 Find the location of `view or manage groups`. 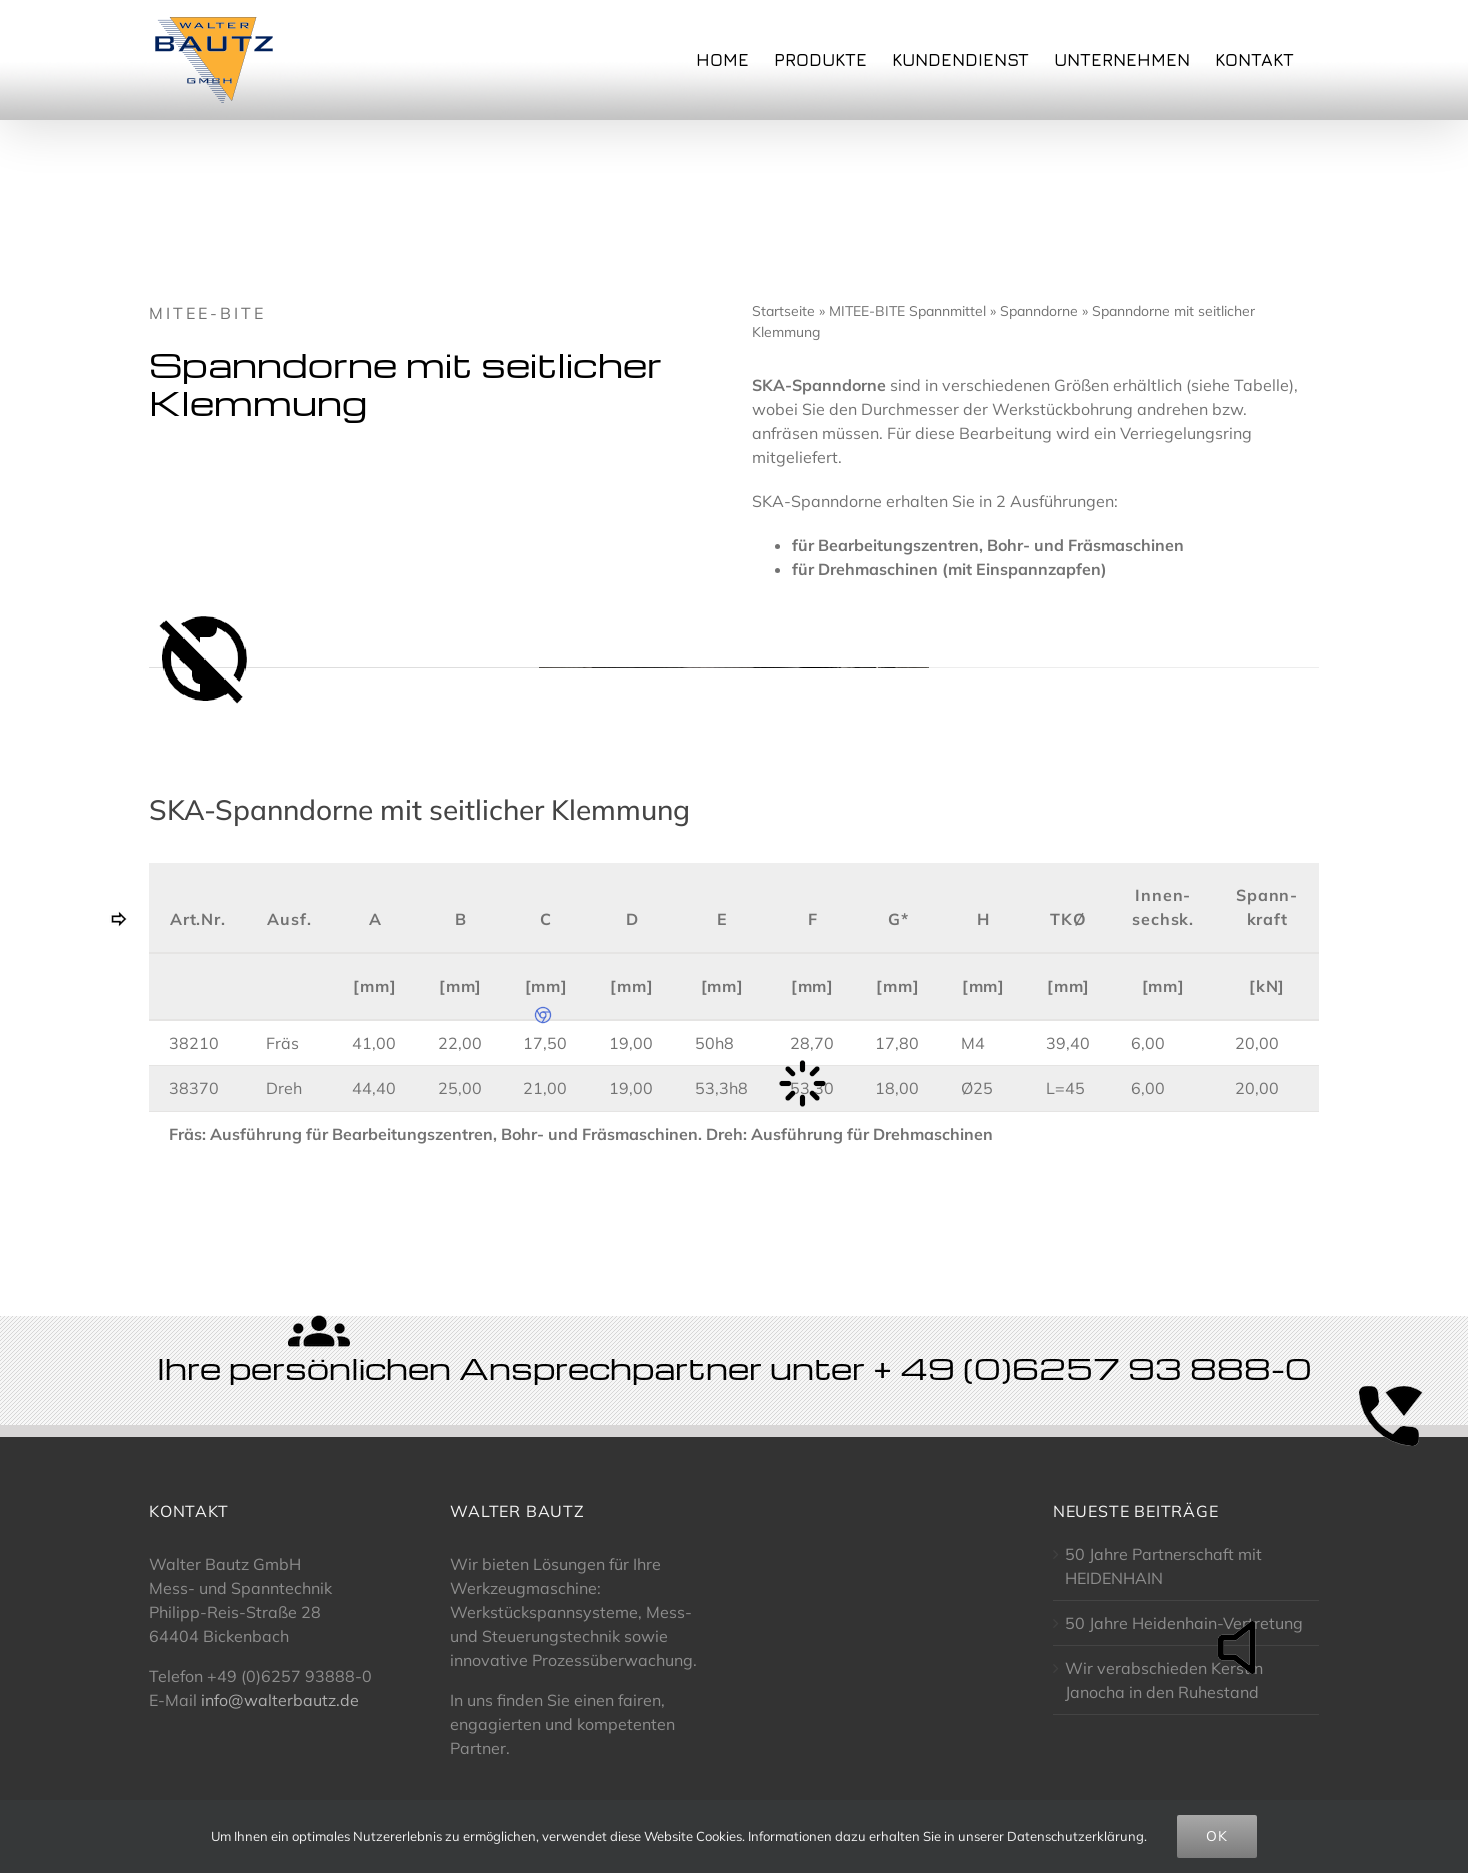

view or manage groups is located at coordinates (319, 1331).